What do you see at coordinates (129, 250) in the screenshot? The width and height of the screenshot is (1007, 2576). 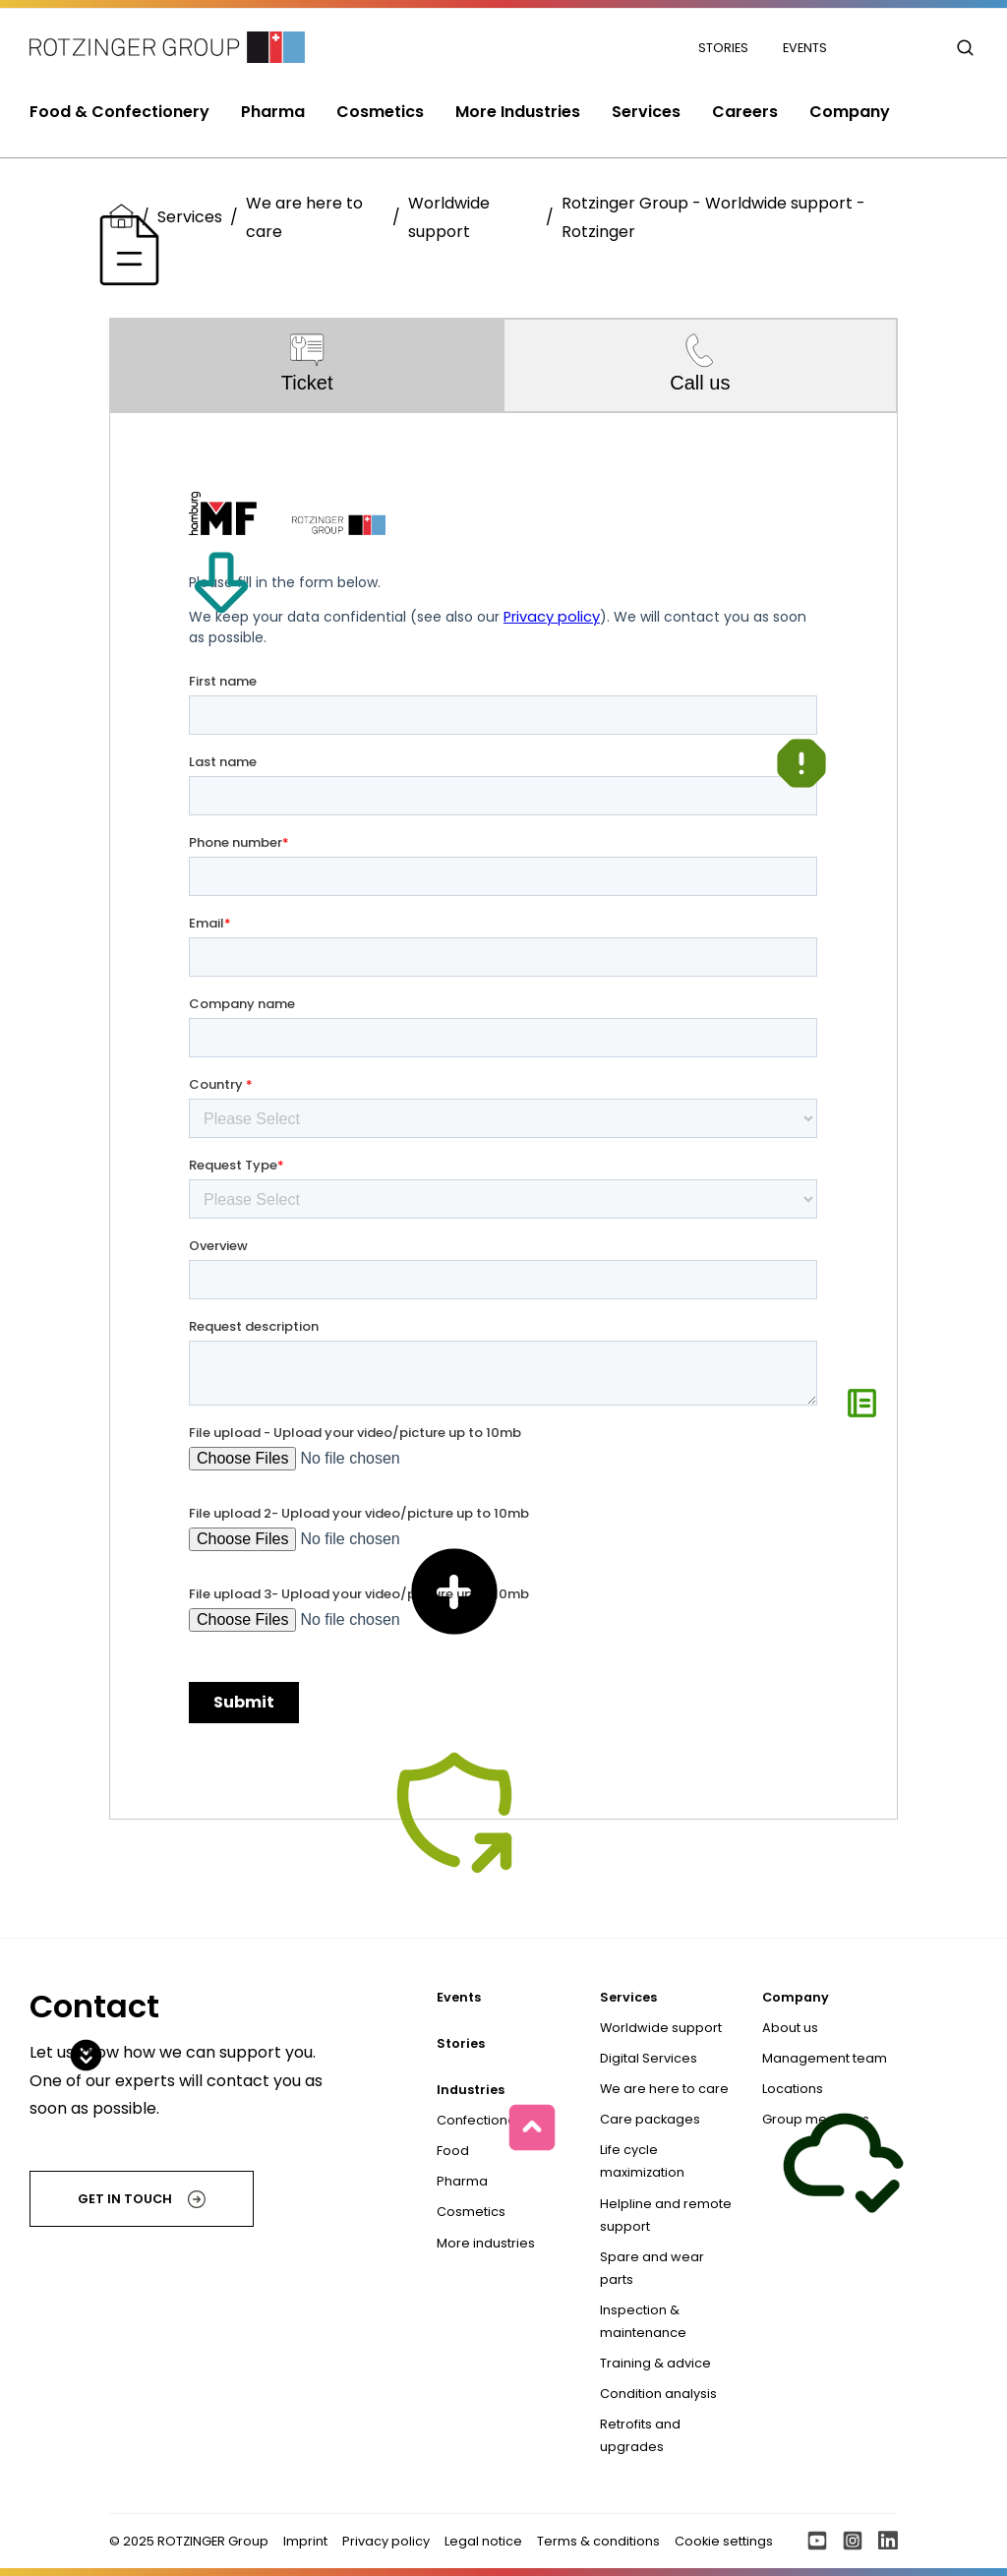 I see `view document or text file` at bounding box center [129, 250].